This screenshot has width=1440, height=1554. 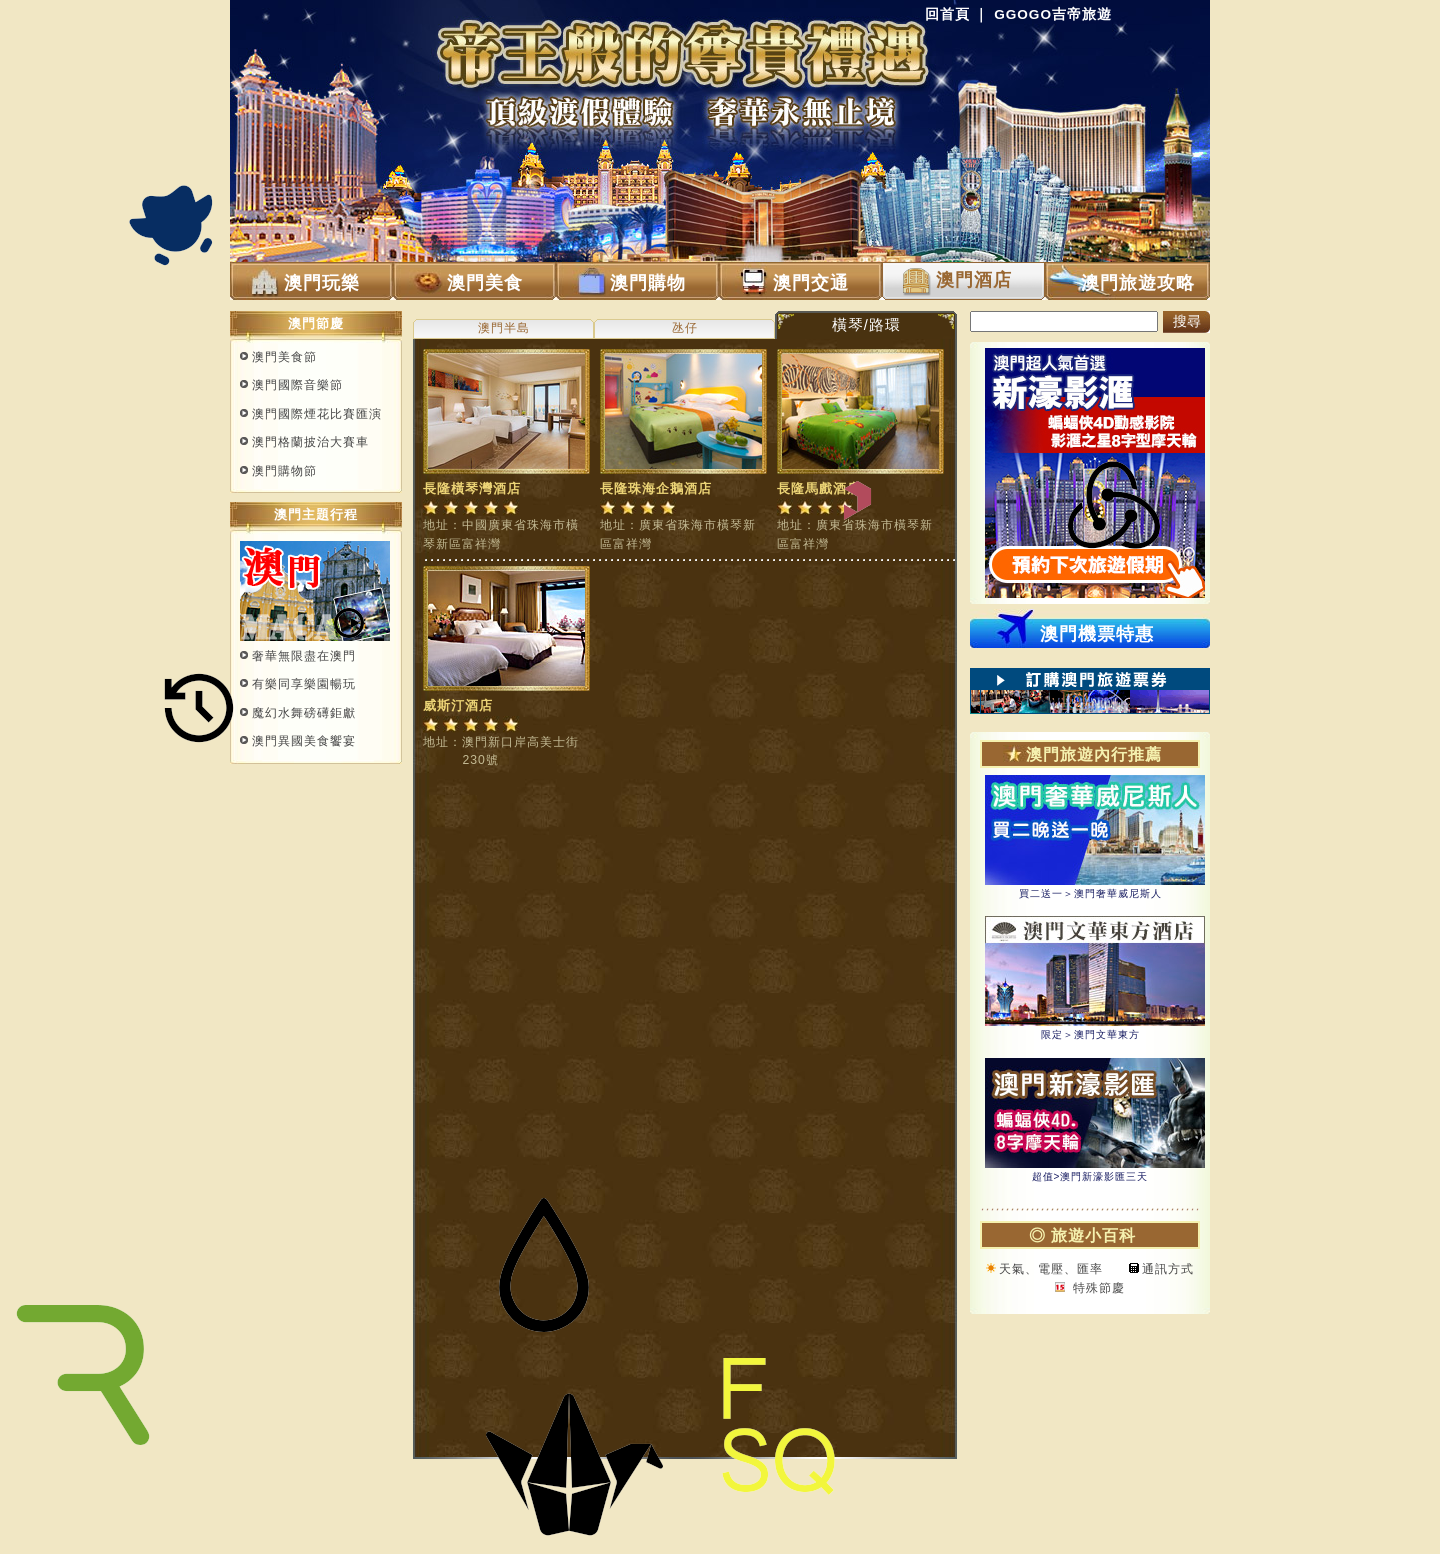 What do you see at coordinates (349, 623) in the screenshot?
I see `steinberg brand logo` at bounding box center [349, 623].